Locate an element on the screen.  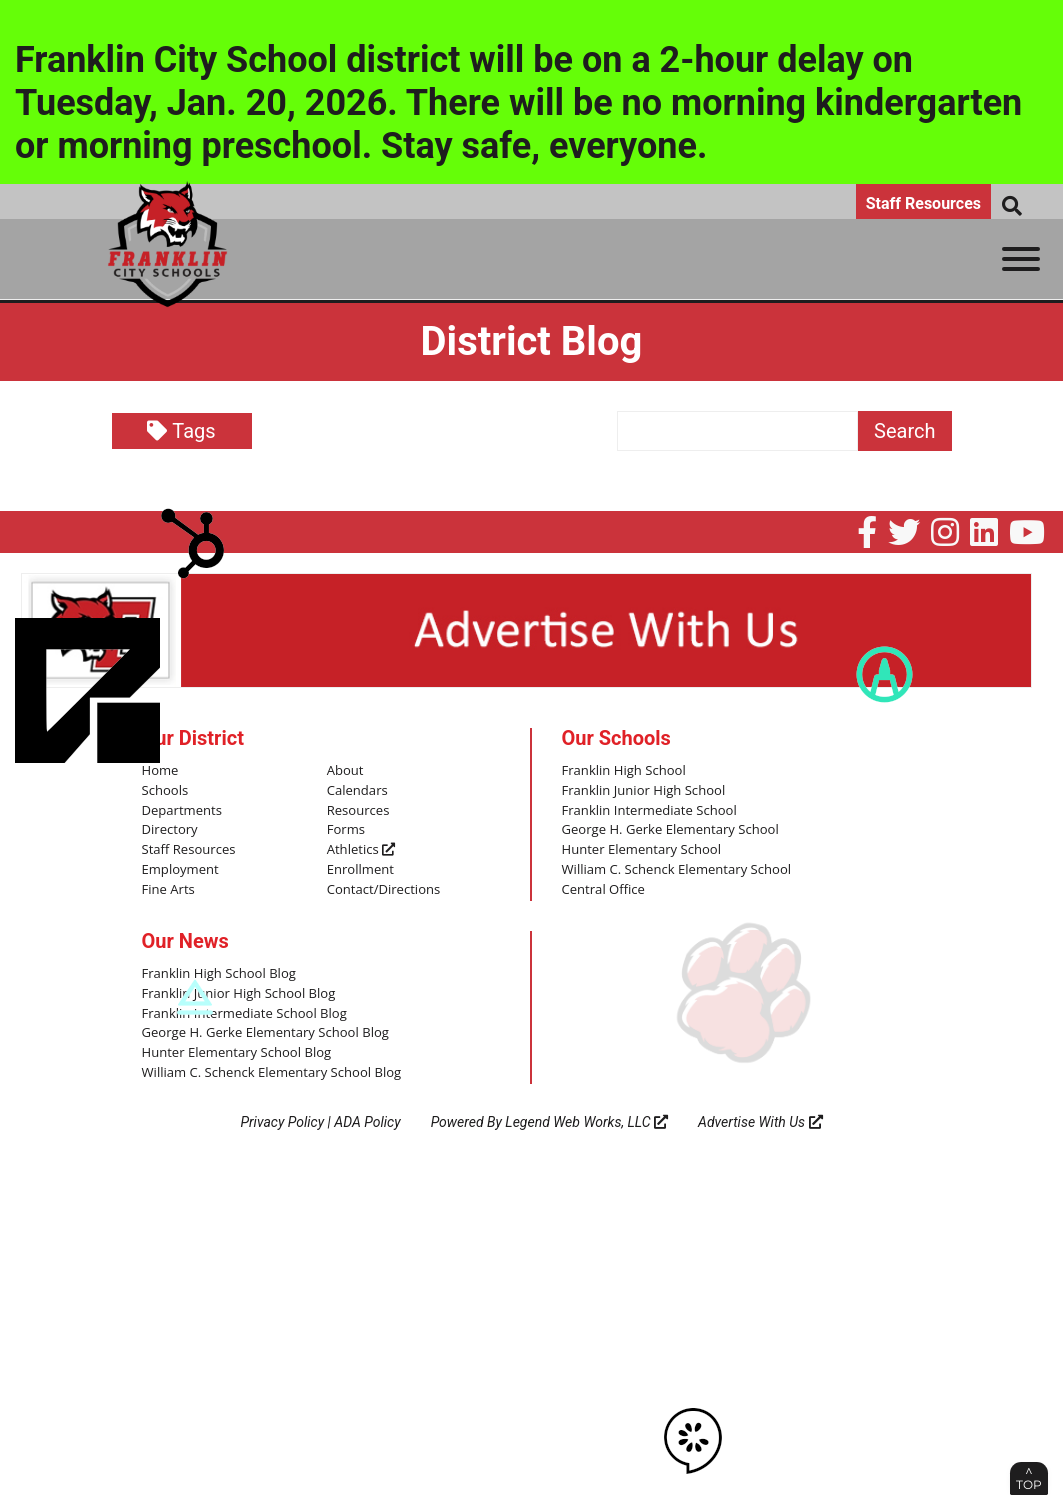
eject media or disc is located at coordinates (195, 999).